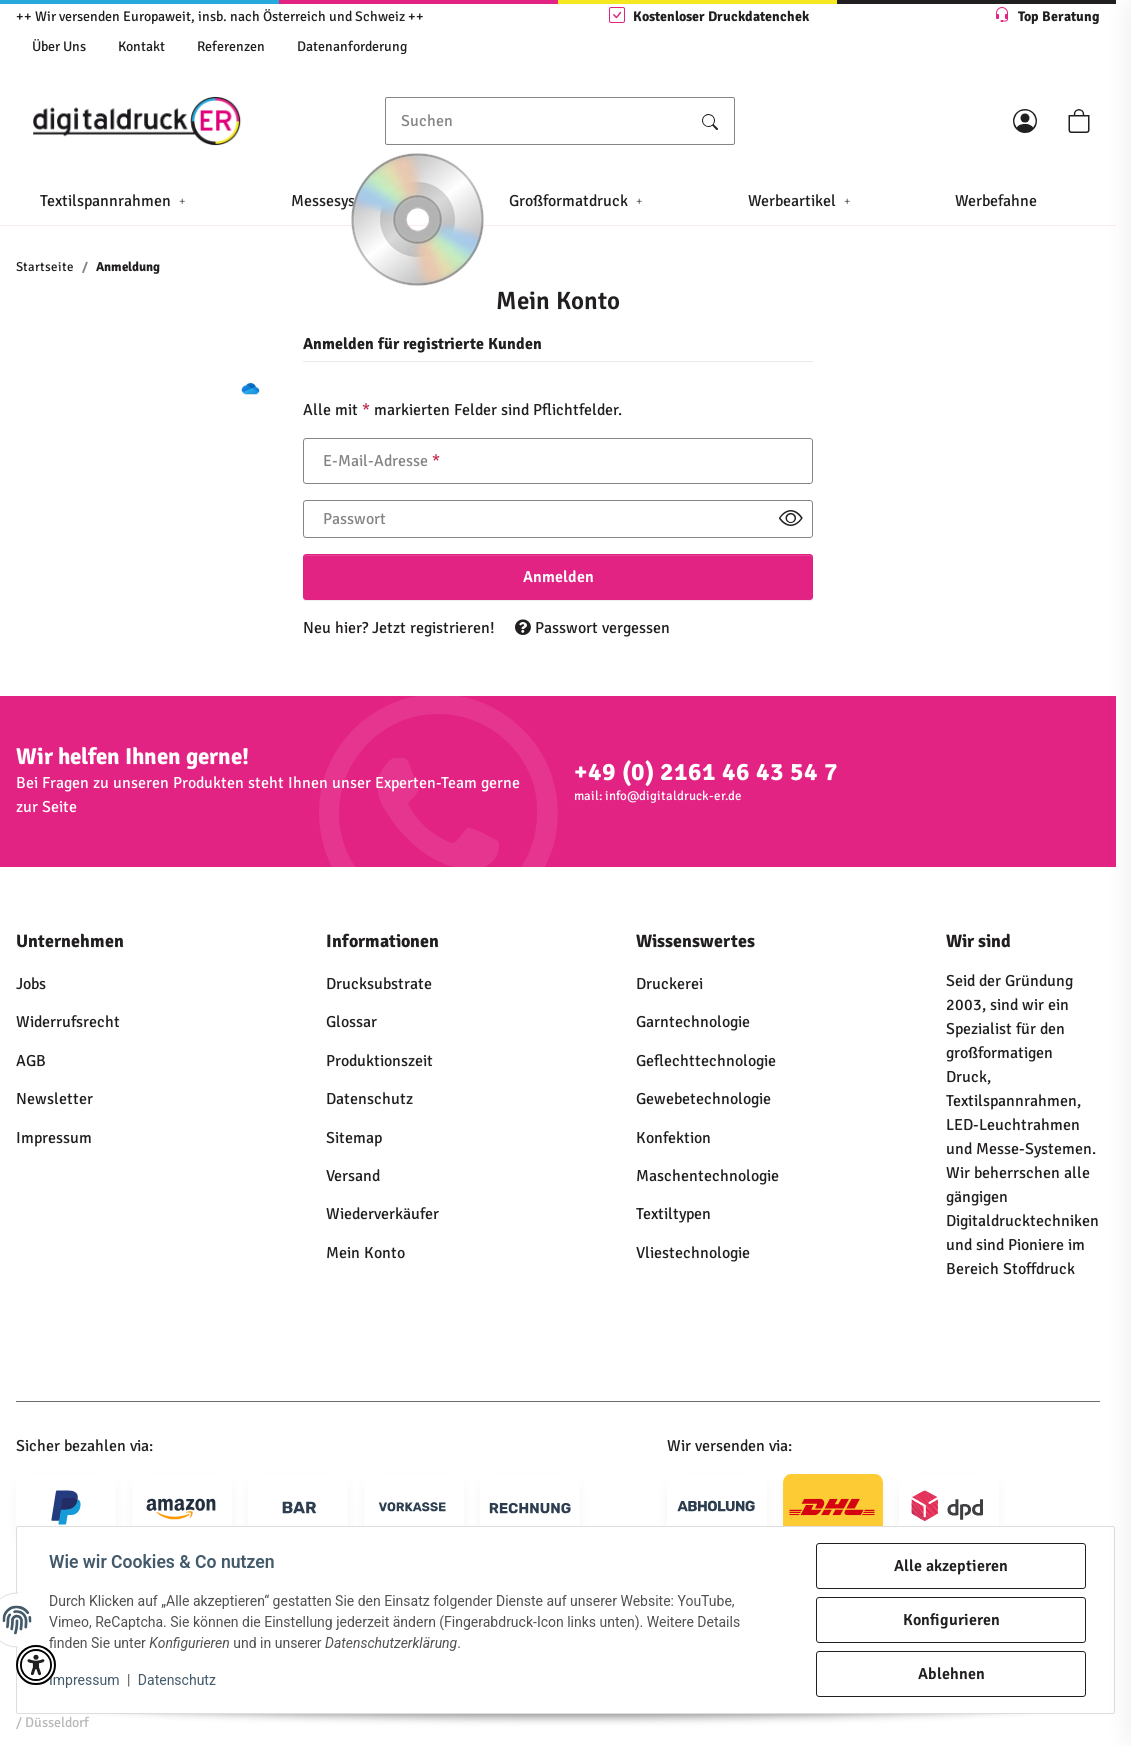 Image resolution: width=1131 pixels, height=1746 pixels. Describe the element at coordinates (250, 388) in the screenshot. I see `Microsoft OneDrive cloud storage status indicator` at that location.